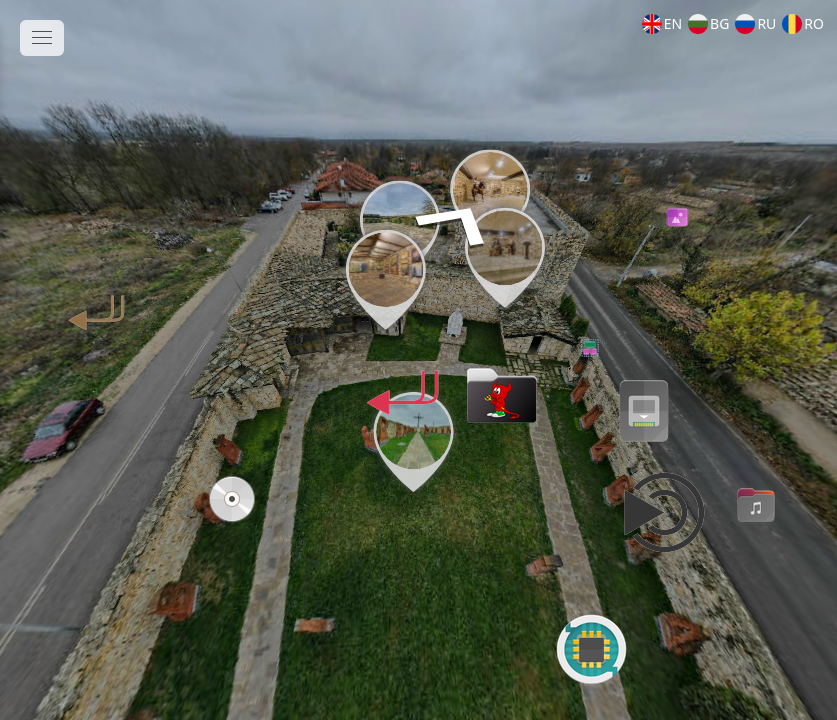 Image resolution: width=837 pixels, height=720 pixels. What do you see at coordinates (677, 216) in the screenshot?
I see `indicates an image file type` at bounding box center [677, 216].